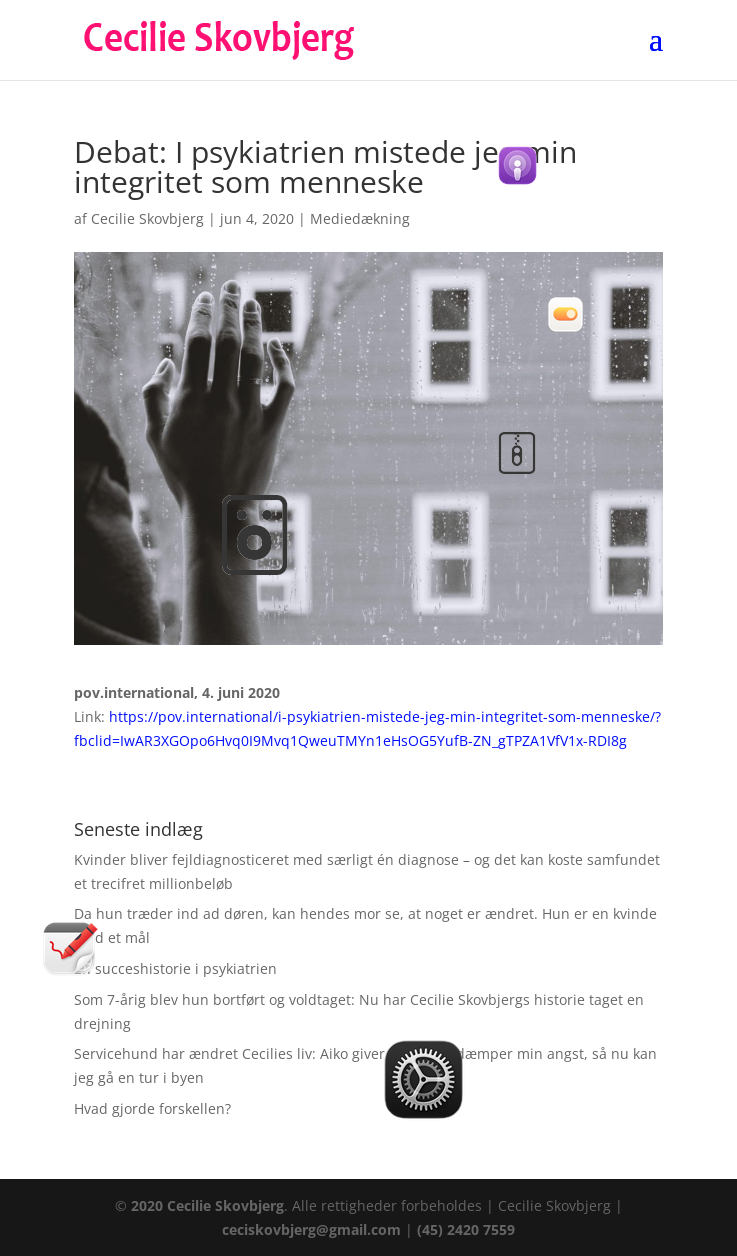  What do you see at coordinates (257, 535) in the screenshot?
I see `open rhythmbox music player` at bounding box center [257, 535].